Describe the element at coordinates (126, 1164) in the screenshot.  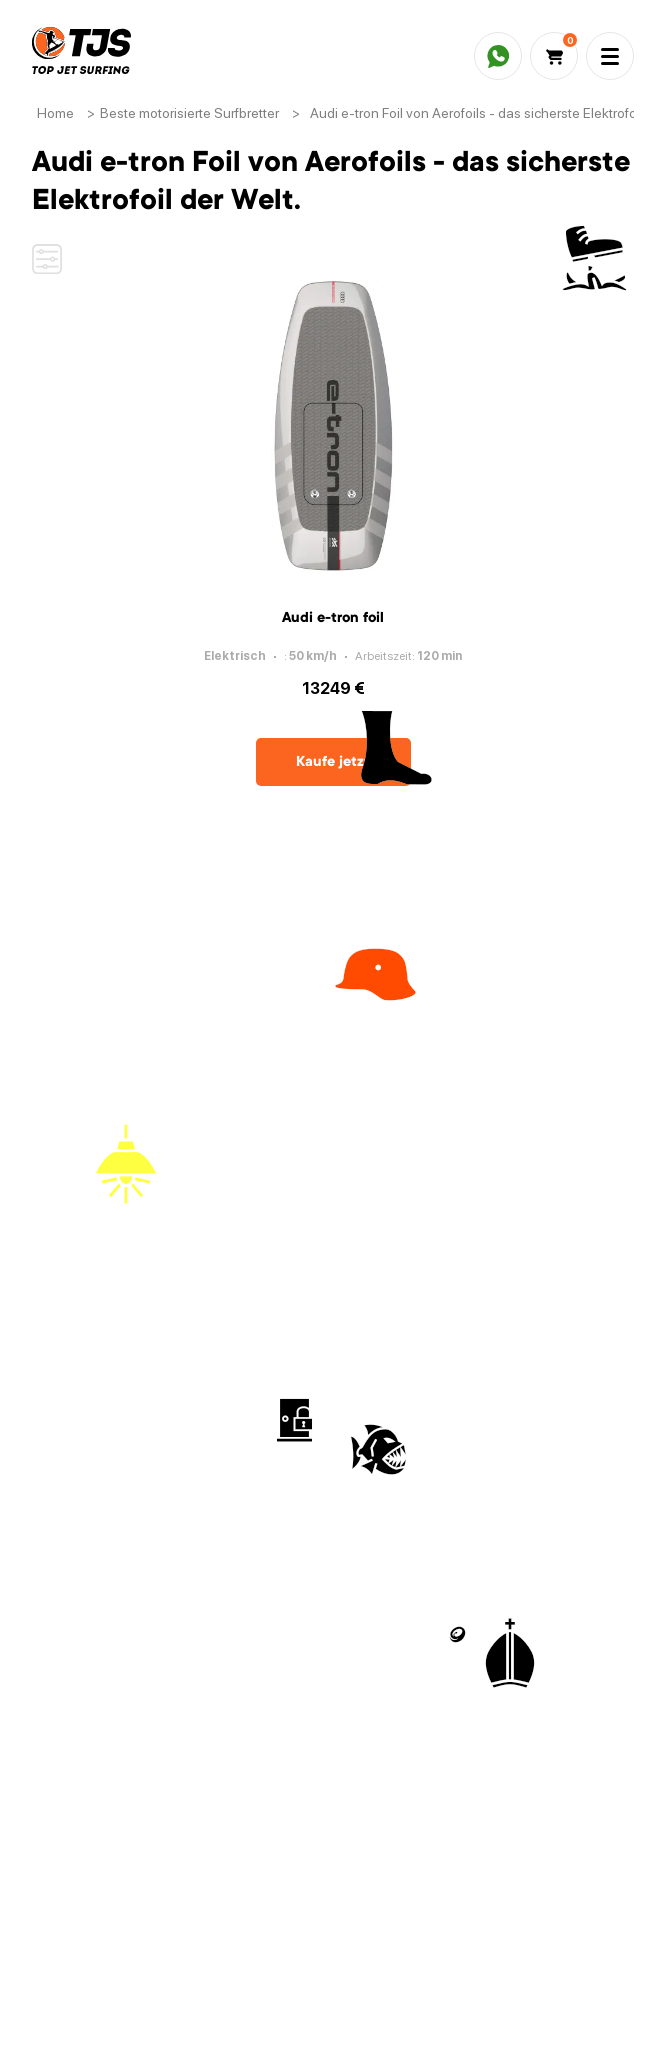
I see `toggle ceiling light on/off` at that location.